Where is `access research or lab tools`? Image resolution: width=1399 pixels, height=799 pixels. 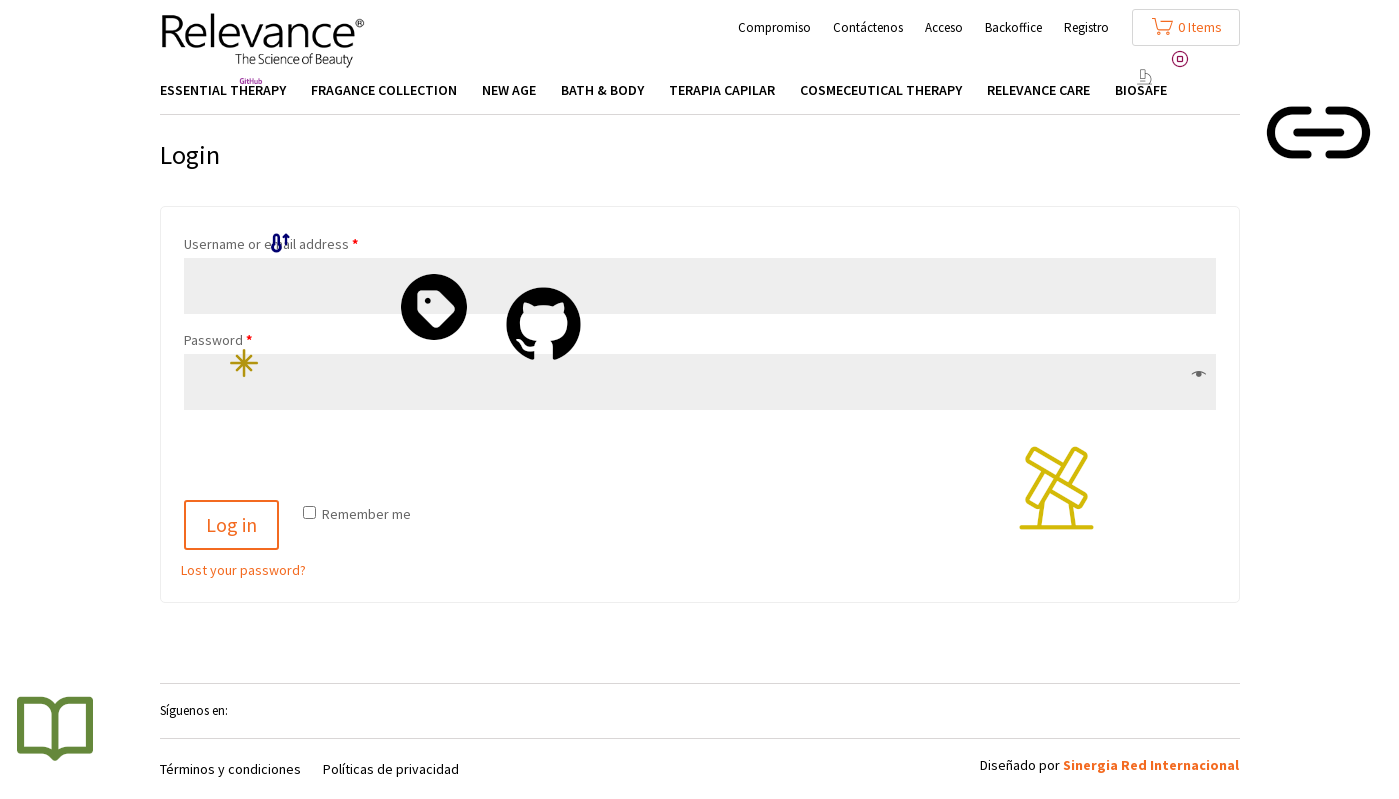
access research or lab tools is located at coordinates (1144, 77).